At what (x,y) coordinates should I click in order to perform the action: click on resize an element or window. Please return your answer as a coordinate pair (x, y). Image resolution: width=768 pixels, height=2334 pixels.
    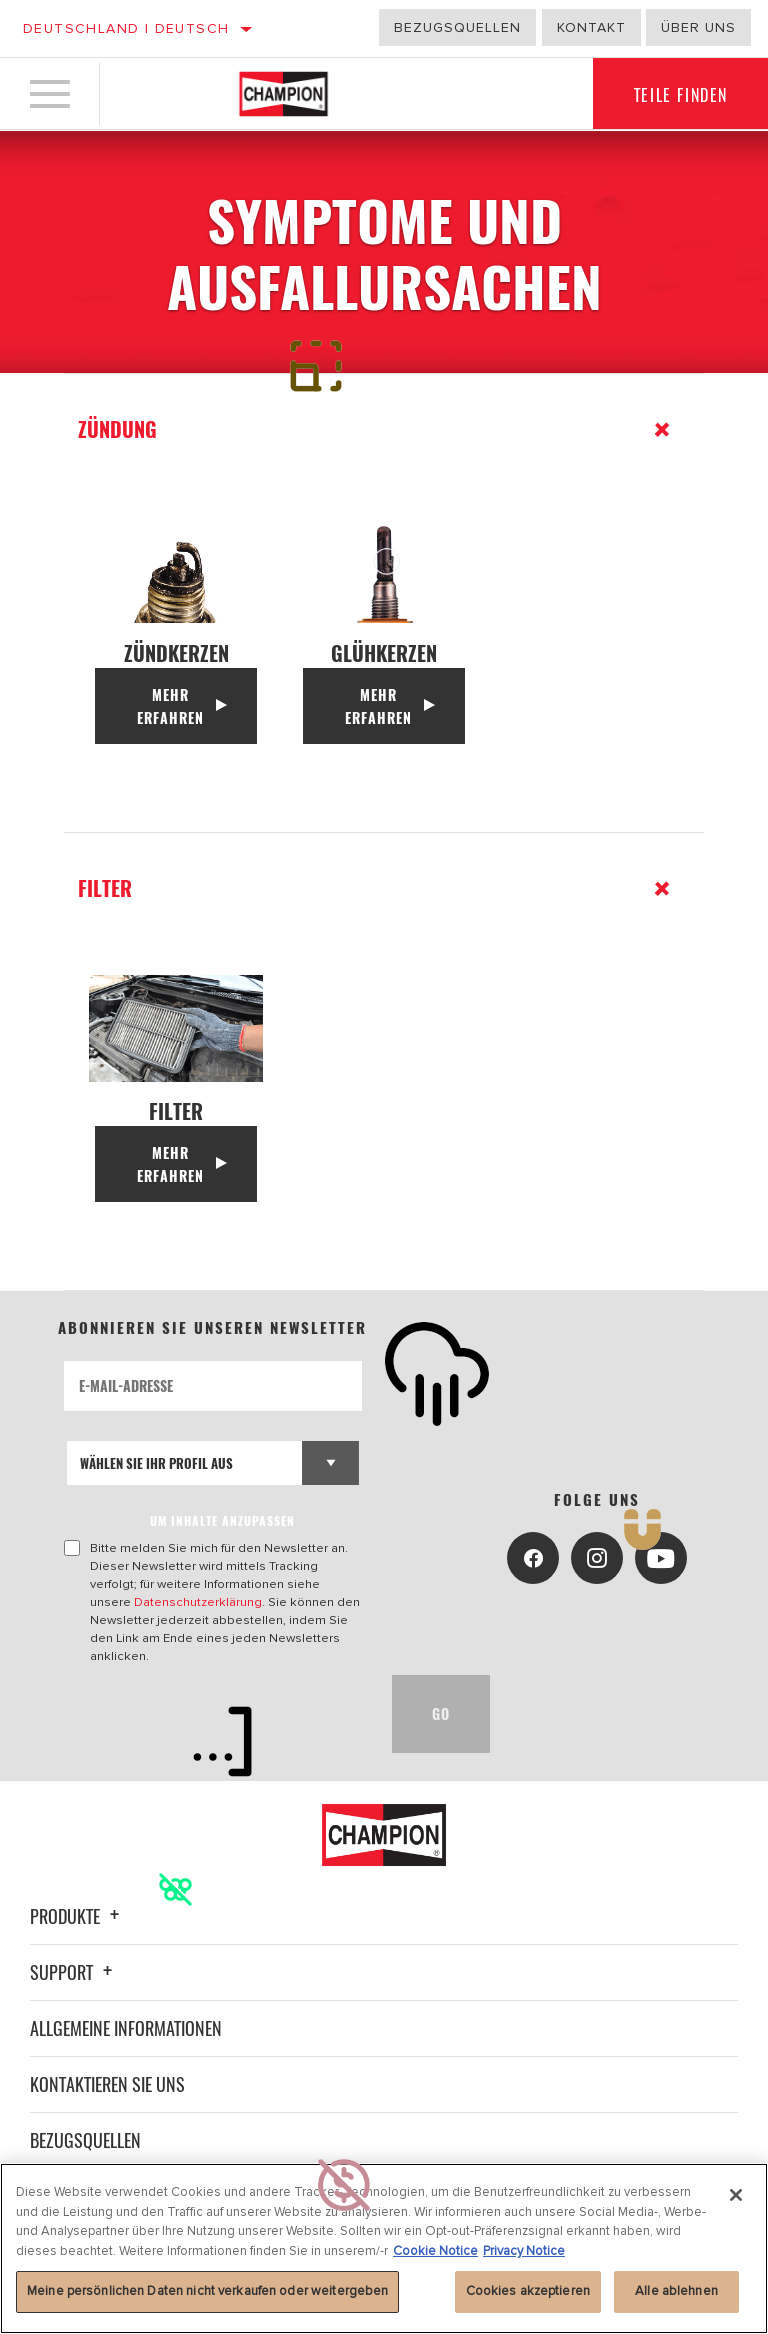
    Looking at the image, I should click on (316, 366).